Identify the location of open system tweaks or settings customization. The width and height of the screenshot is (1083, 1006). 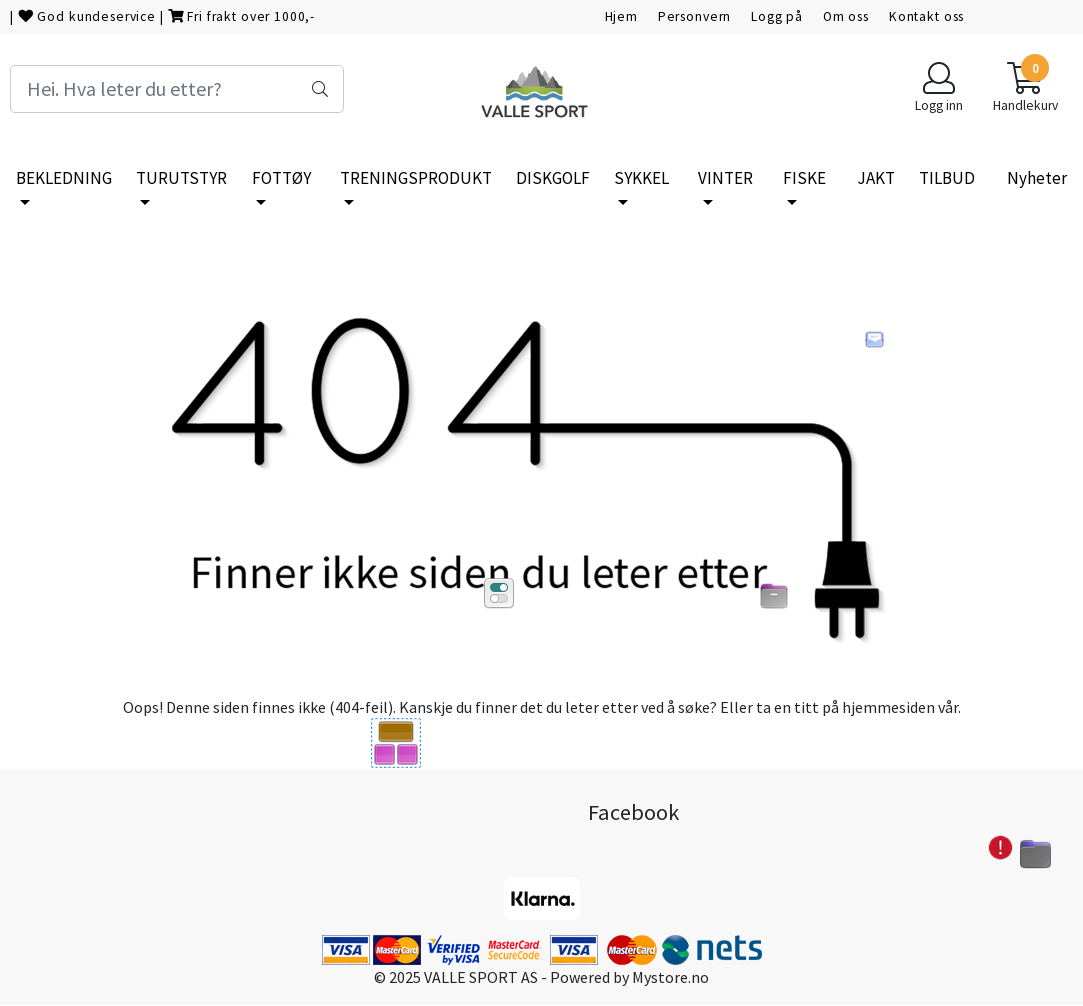
(499, 593).